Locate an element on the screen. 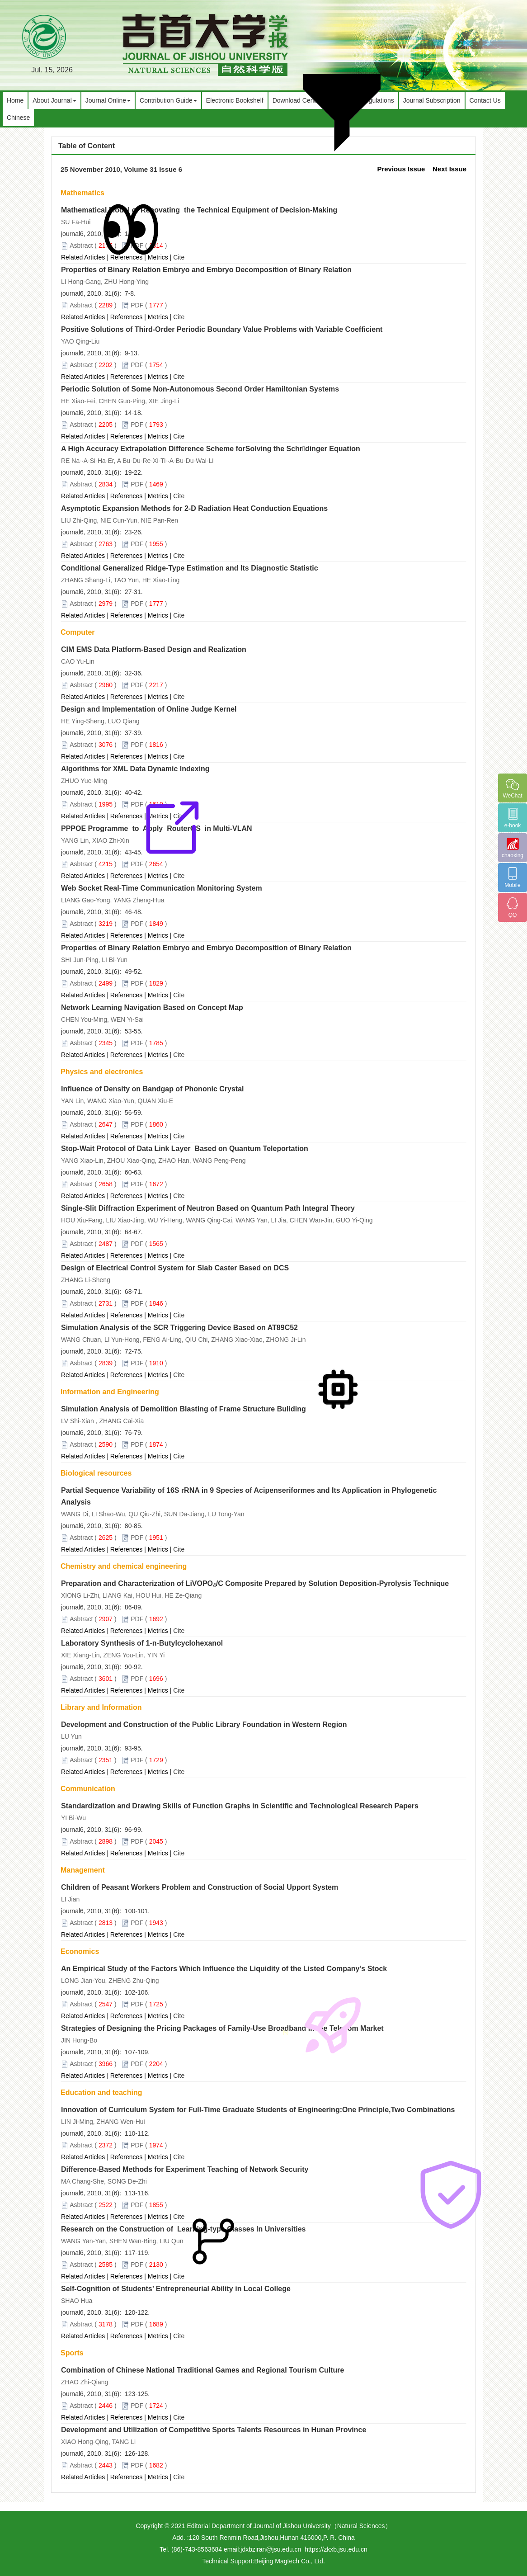 This screenshot has width=527, height=2576. view device memory or RAM usage is located at coordinates (338, 1389).